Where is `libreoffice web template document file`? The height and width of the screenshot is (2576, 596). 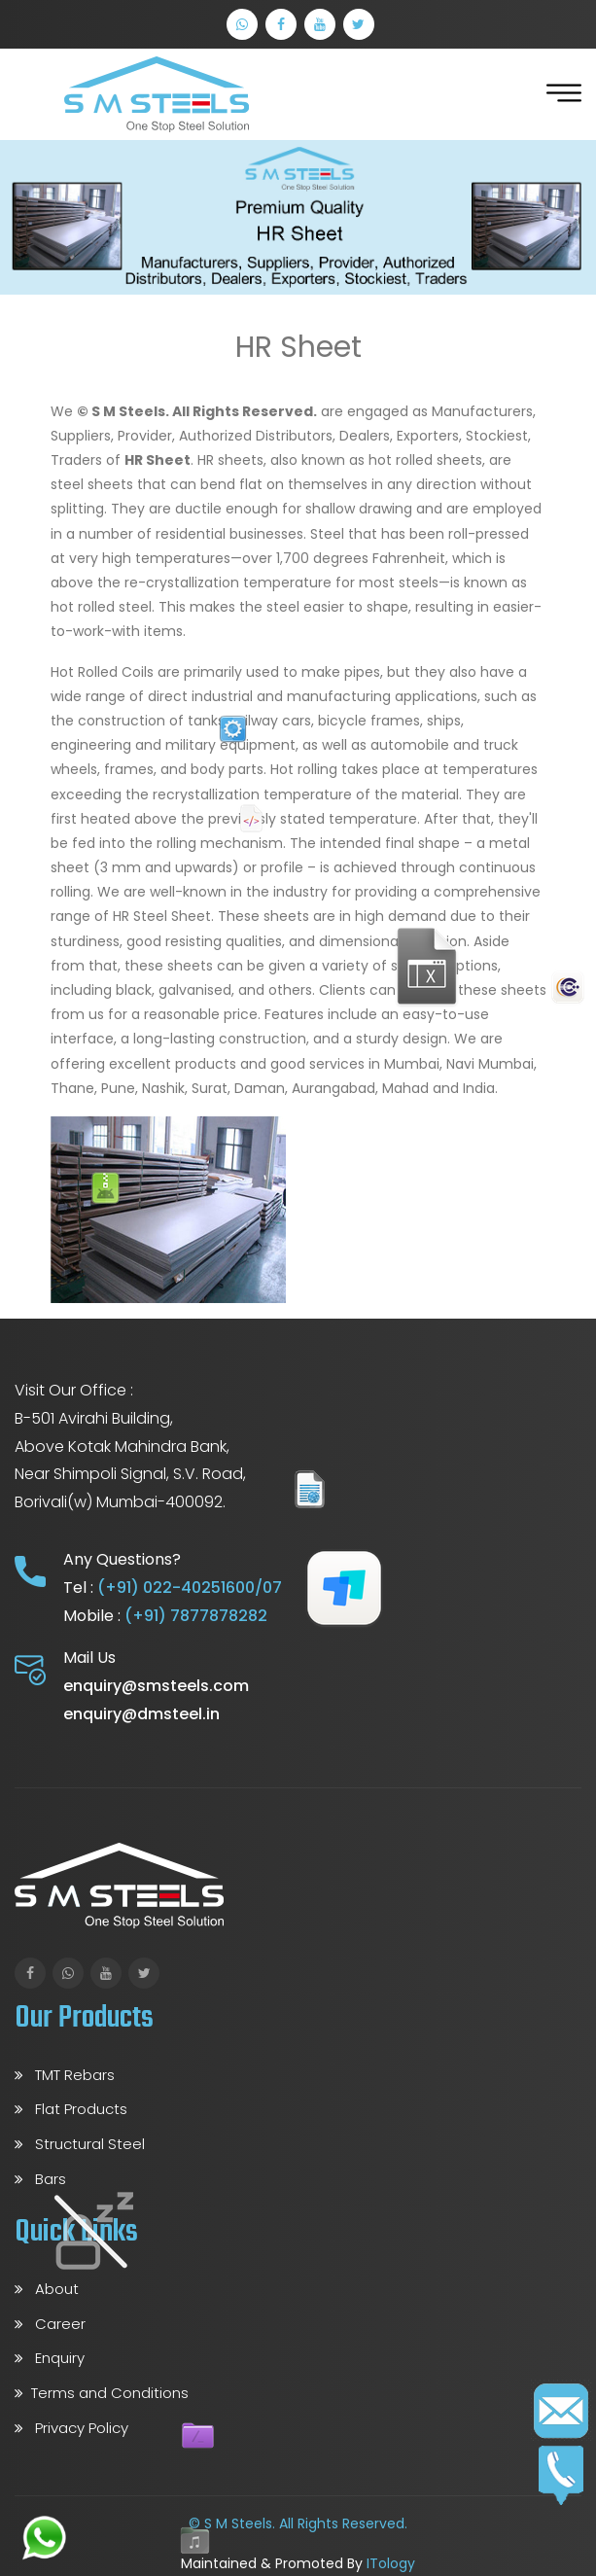 libreoffice web template document file is located at coordinates (309, 1489).